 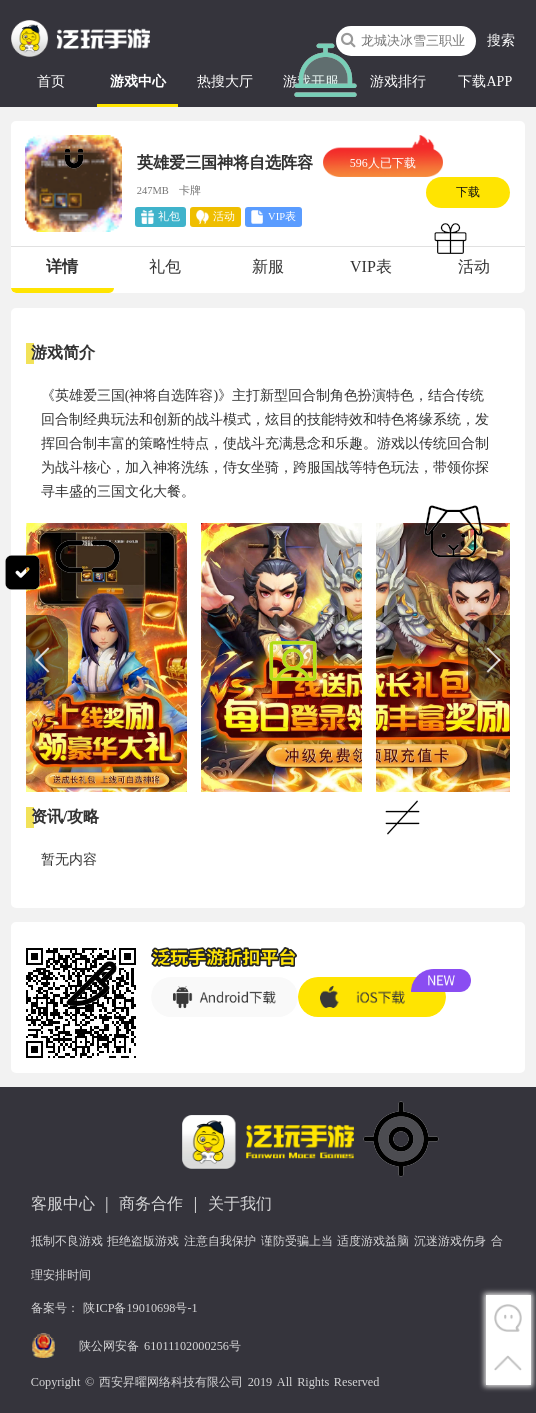 What do you see at coordinates (325, 72) in the screenshot?
I see `request assistance or service` at bounding box center [325, 72].